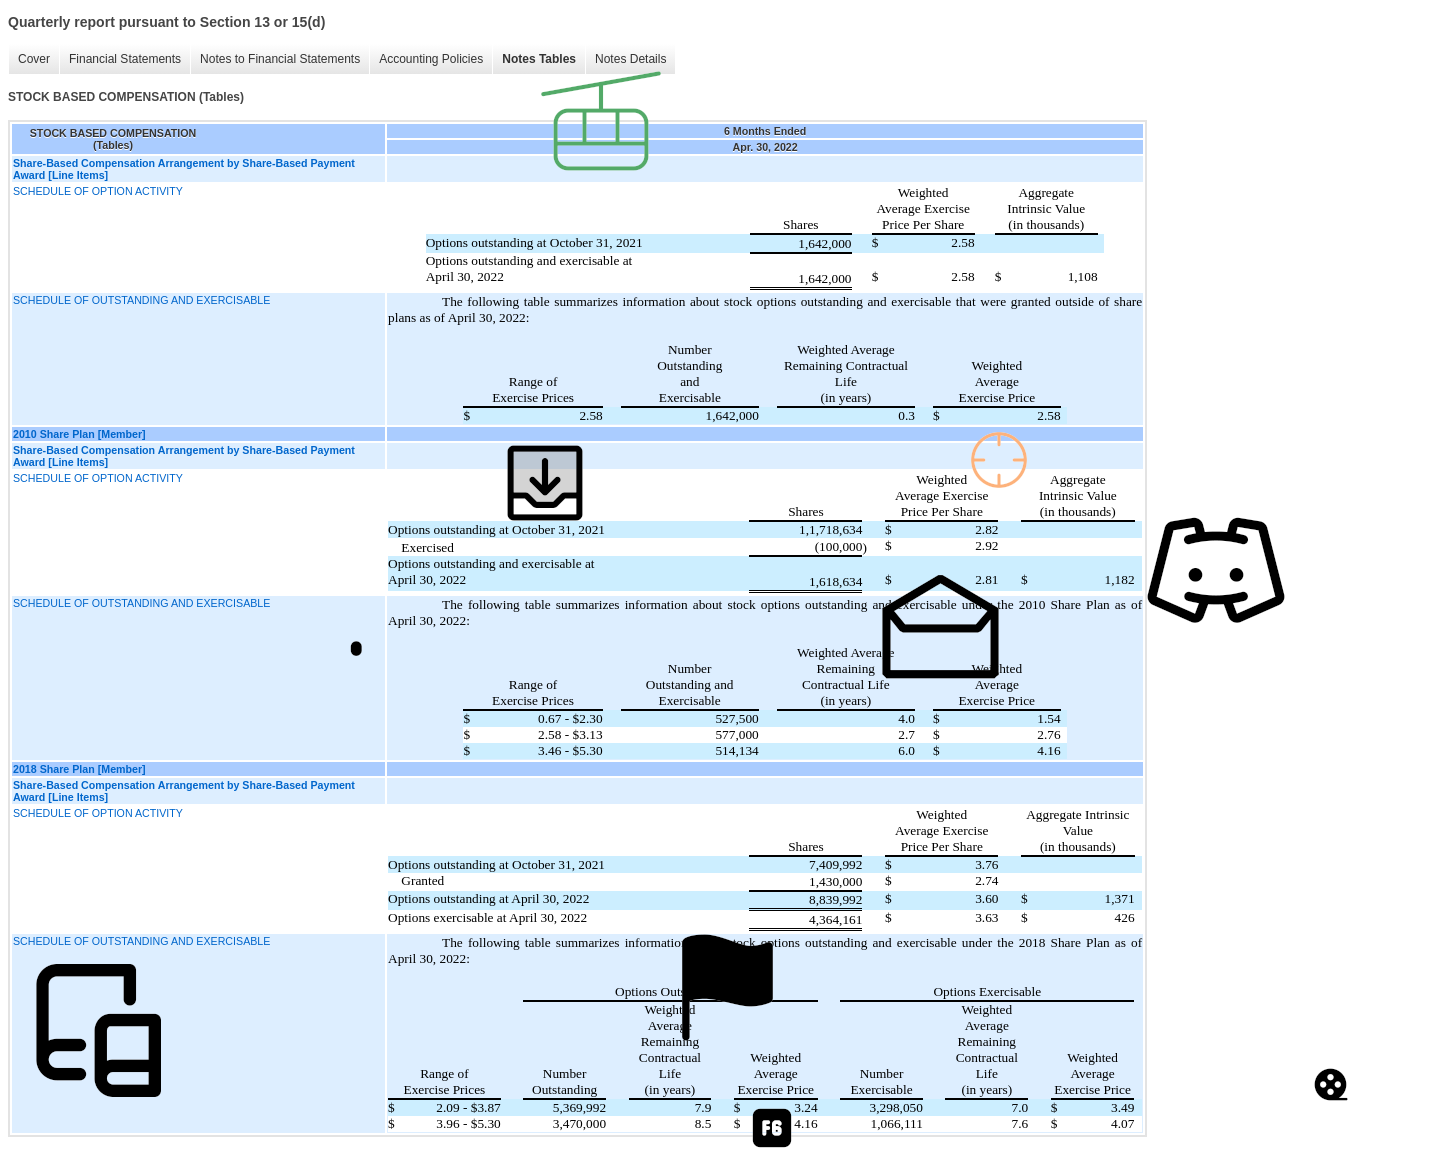 This screenshot has height=1166, width=1440. Describe the element at coordinates (545, 483) in the screenshot. I see `download file to inbox or tray` at that location.